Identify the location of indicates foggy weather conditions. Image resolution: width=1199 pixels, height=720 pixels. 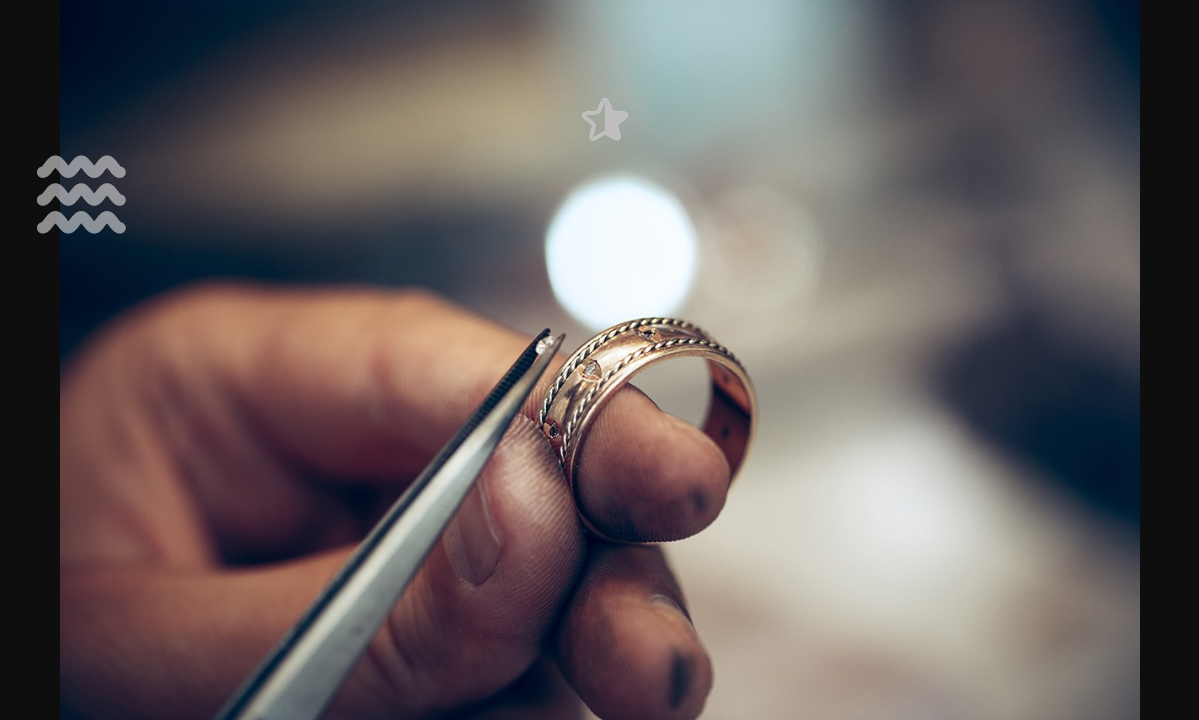
(81, 194).